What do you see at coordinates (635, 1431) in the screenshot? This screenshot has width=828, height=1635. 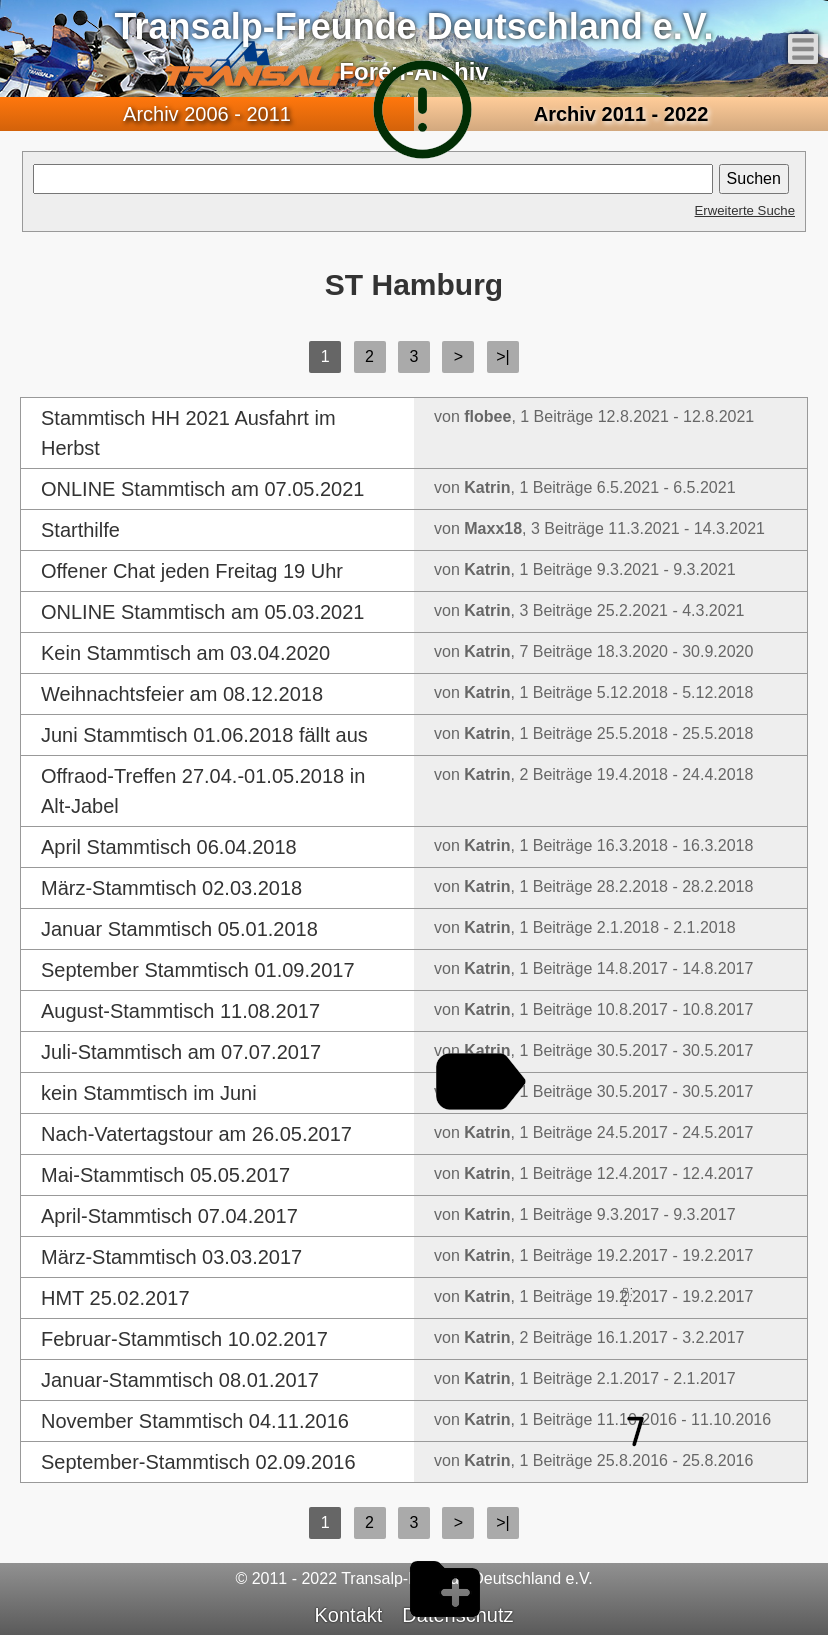 I see `indicates the number seven in a list or ranking` at bounding box center [635, 1431].